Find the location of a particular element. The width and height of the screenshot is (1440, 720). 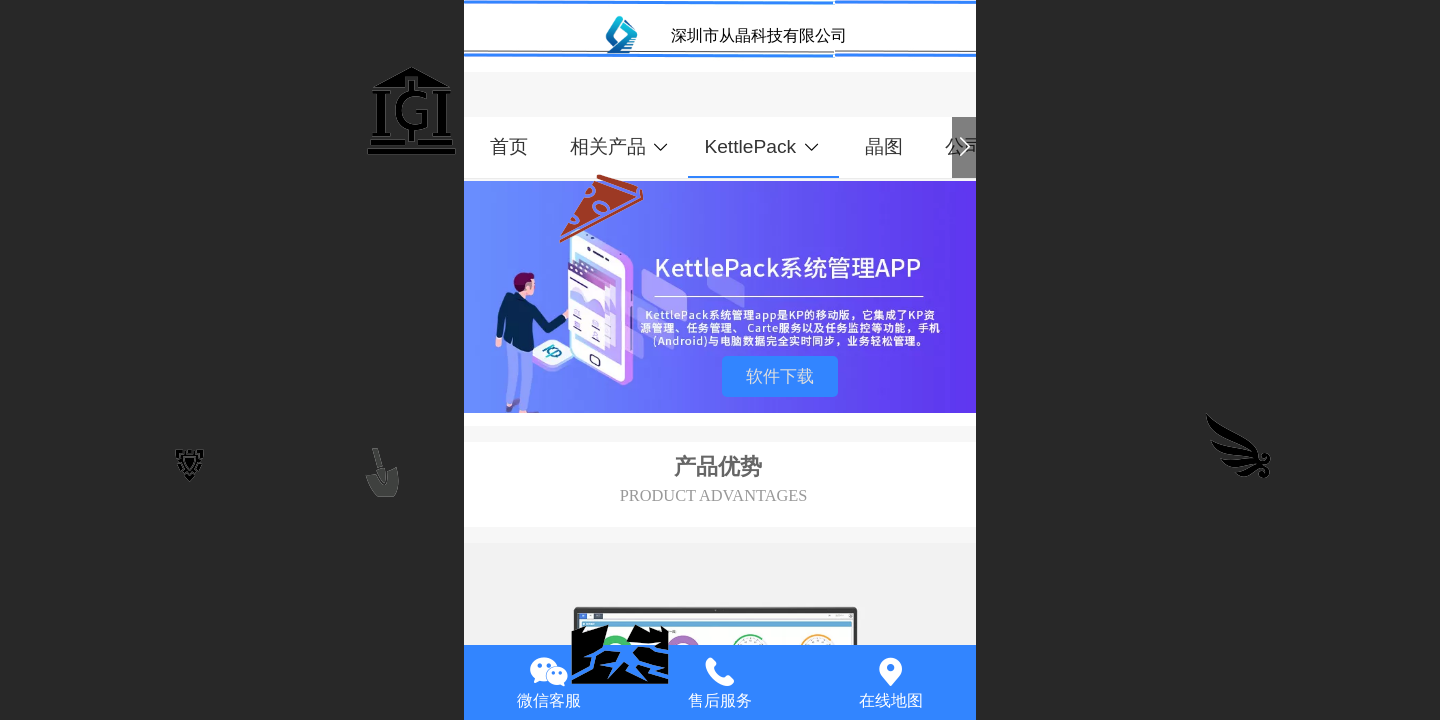

indicates protected or secured content is located at coordinates (189, 465).